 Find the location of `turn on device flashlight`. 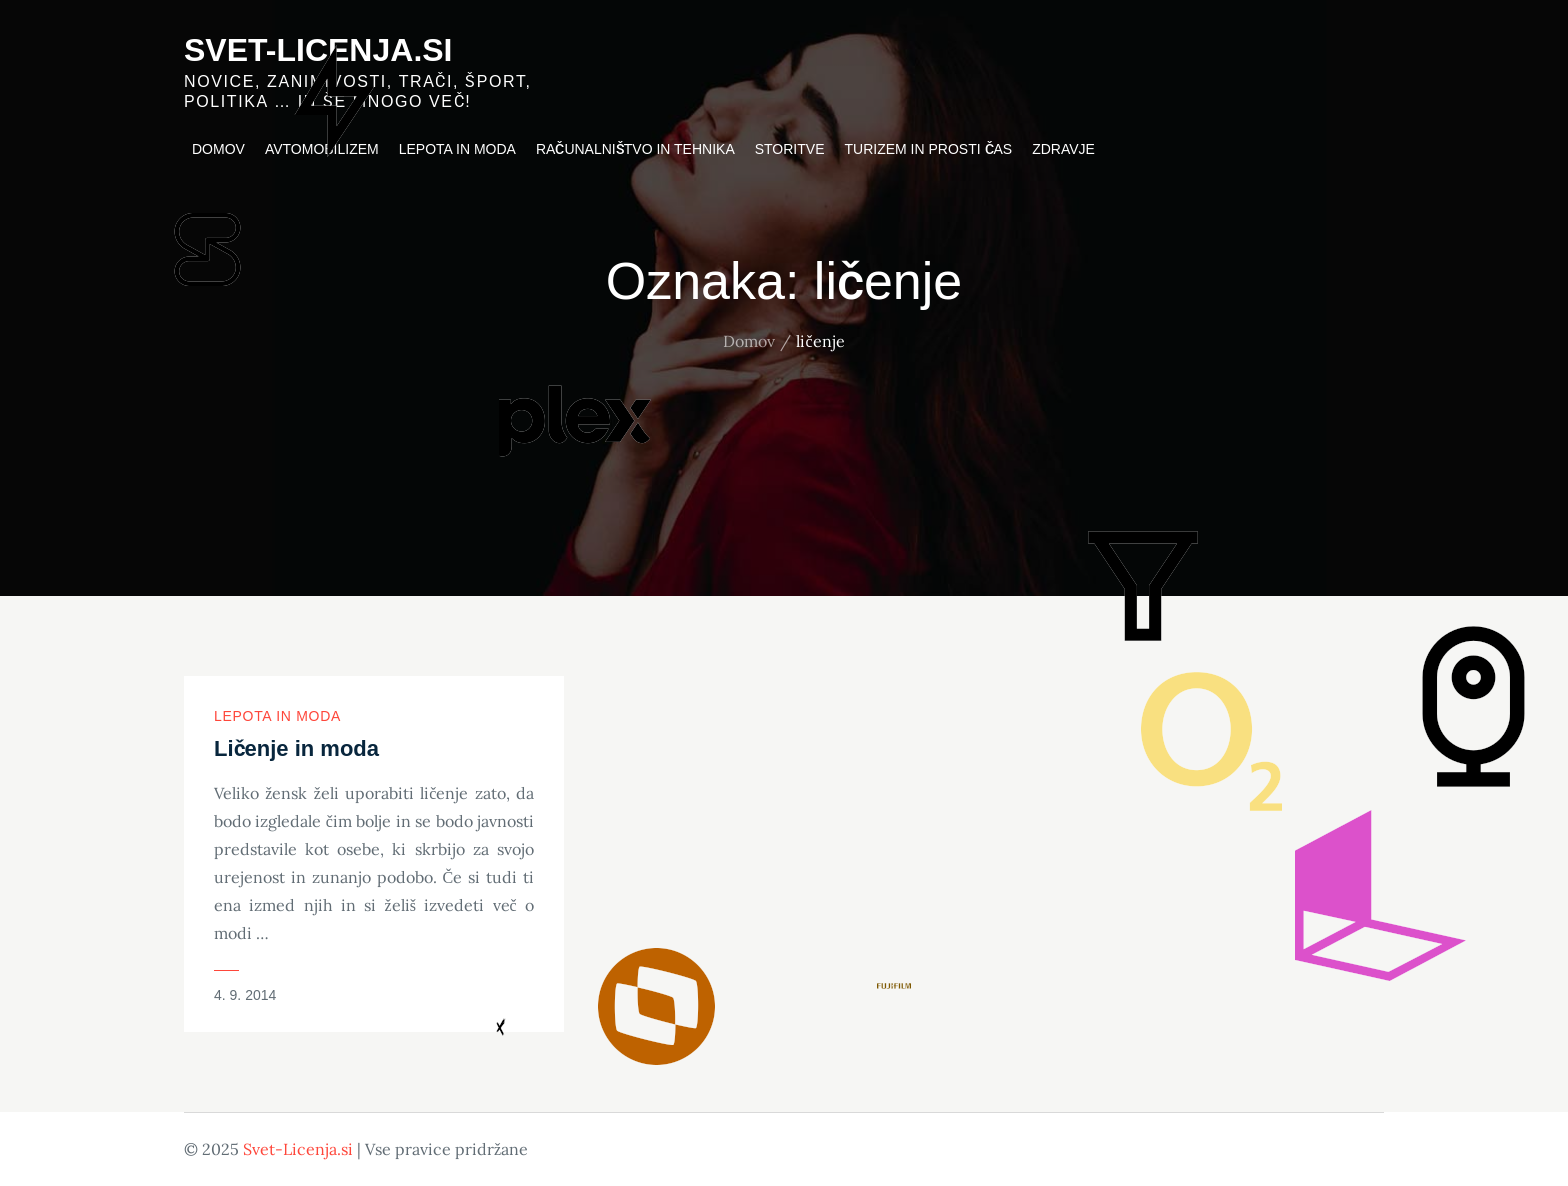

turn on device flashlight is located at coordinates (332, 101).